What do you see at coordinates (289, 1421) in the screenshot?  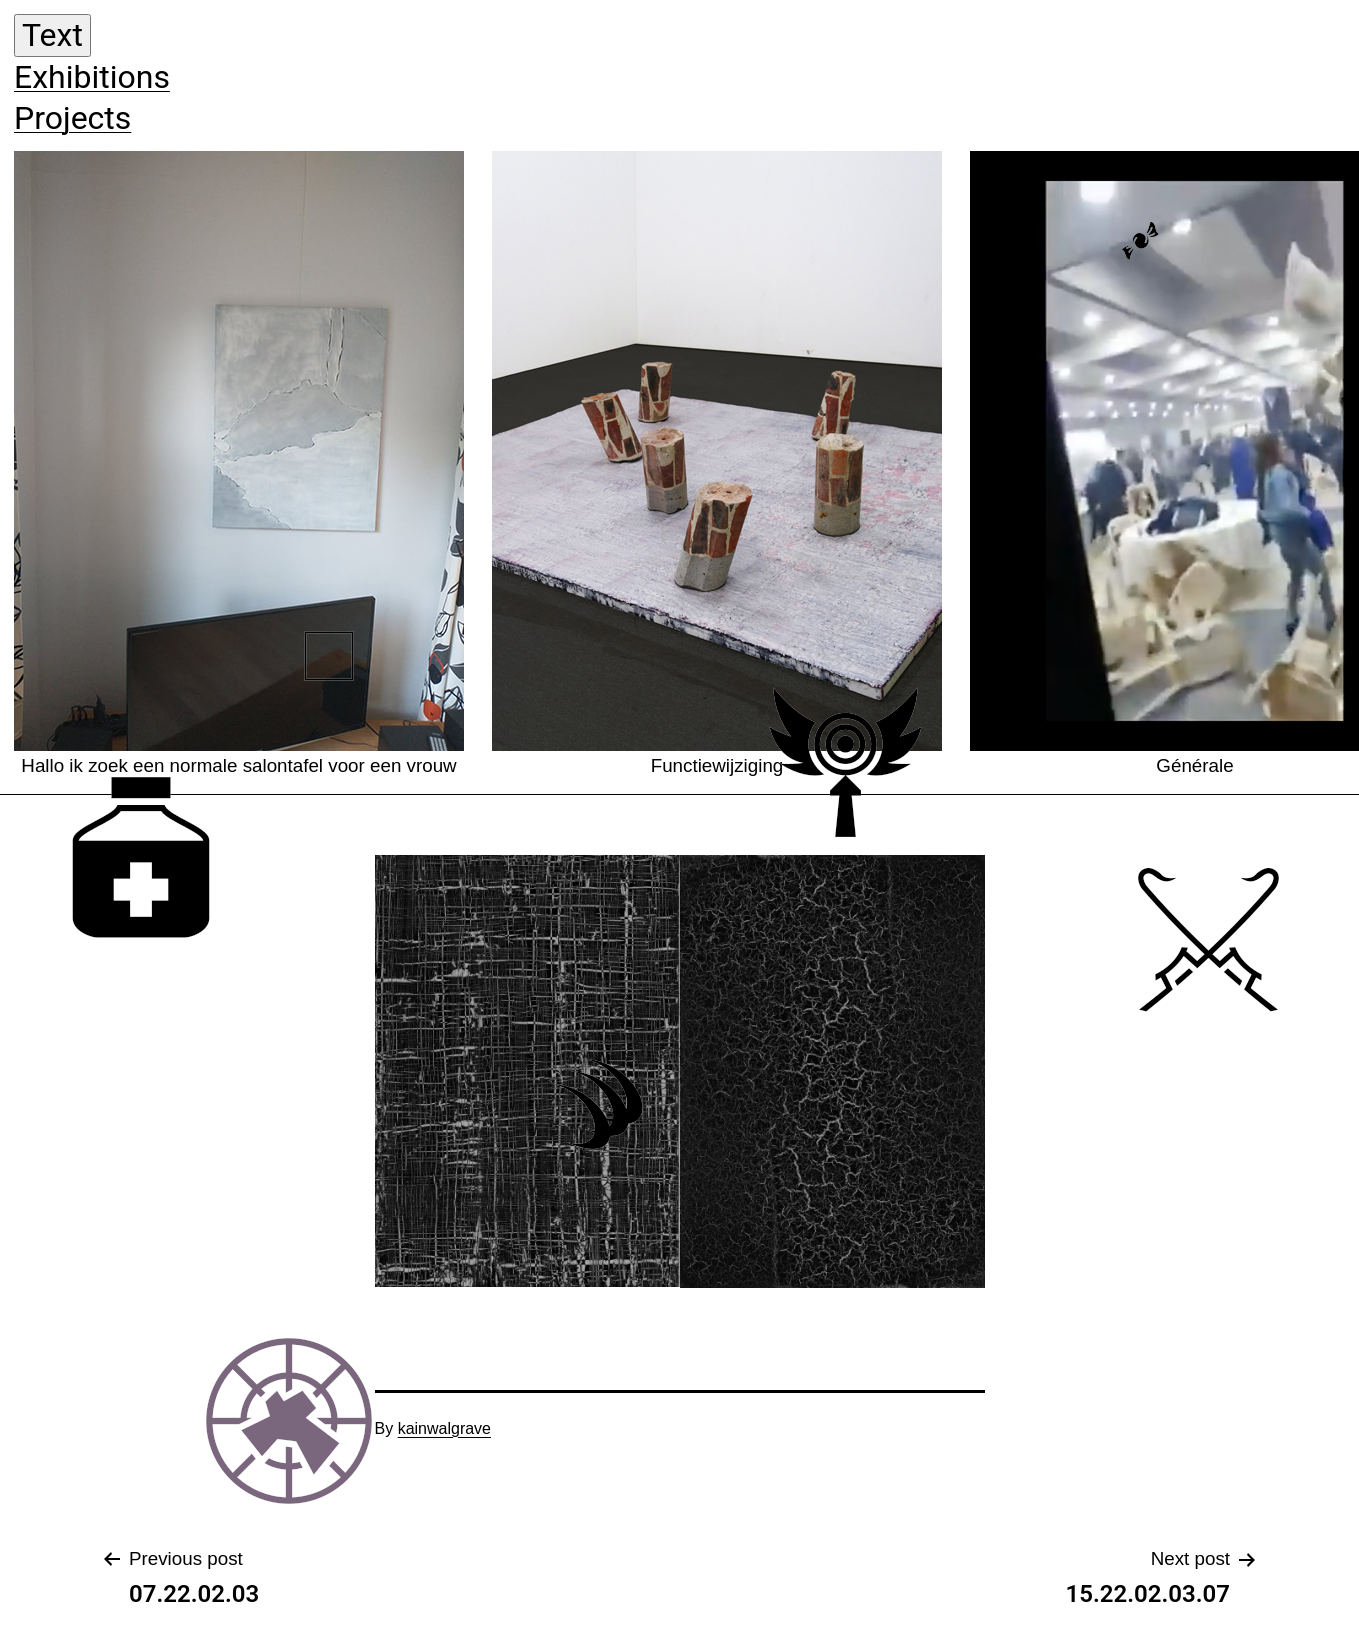 I see `view radar or detection range settings` at bounding box center [289, 1421].